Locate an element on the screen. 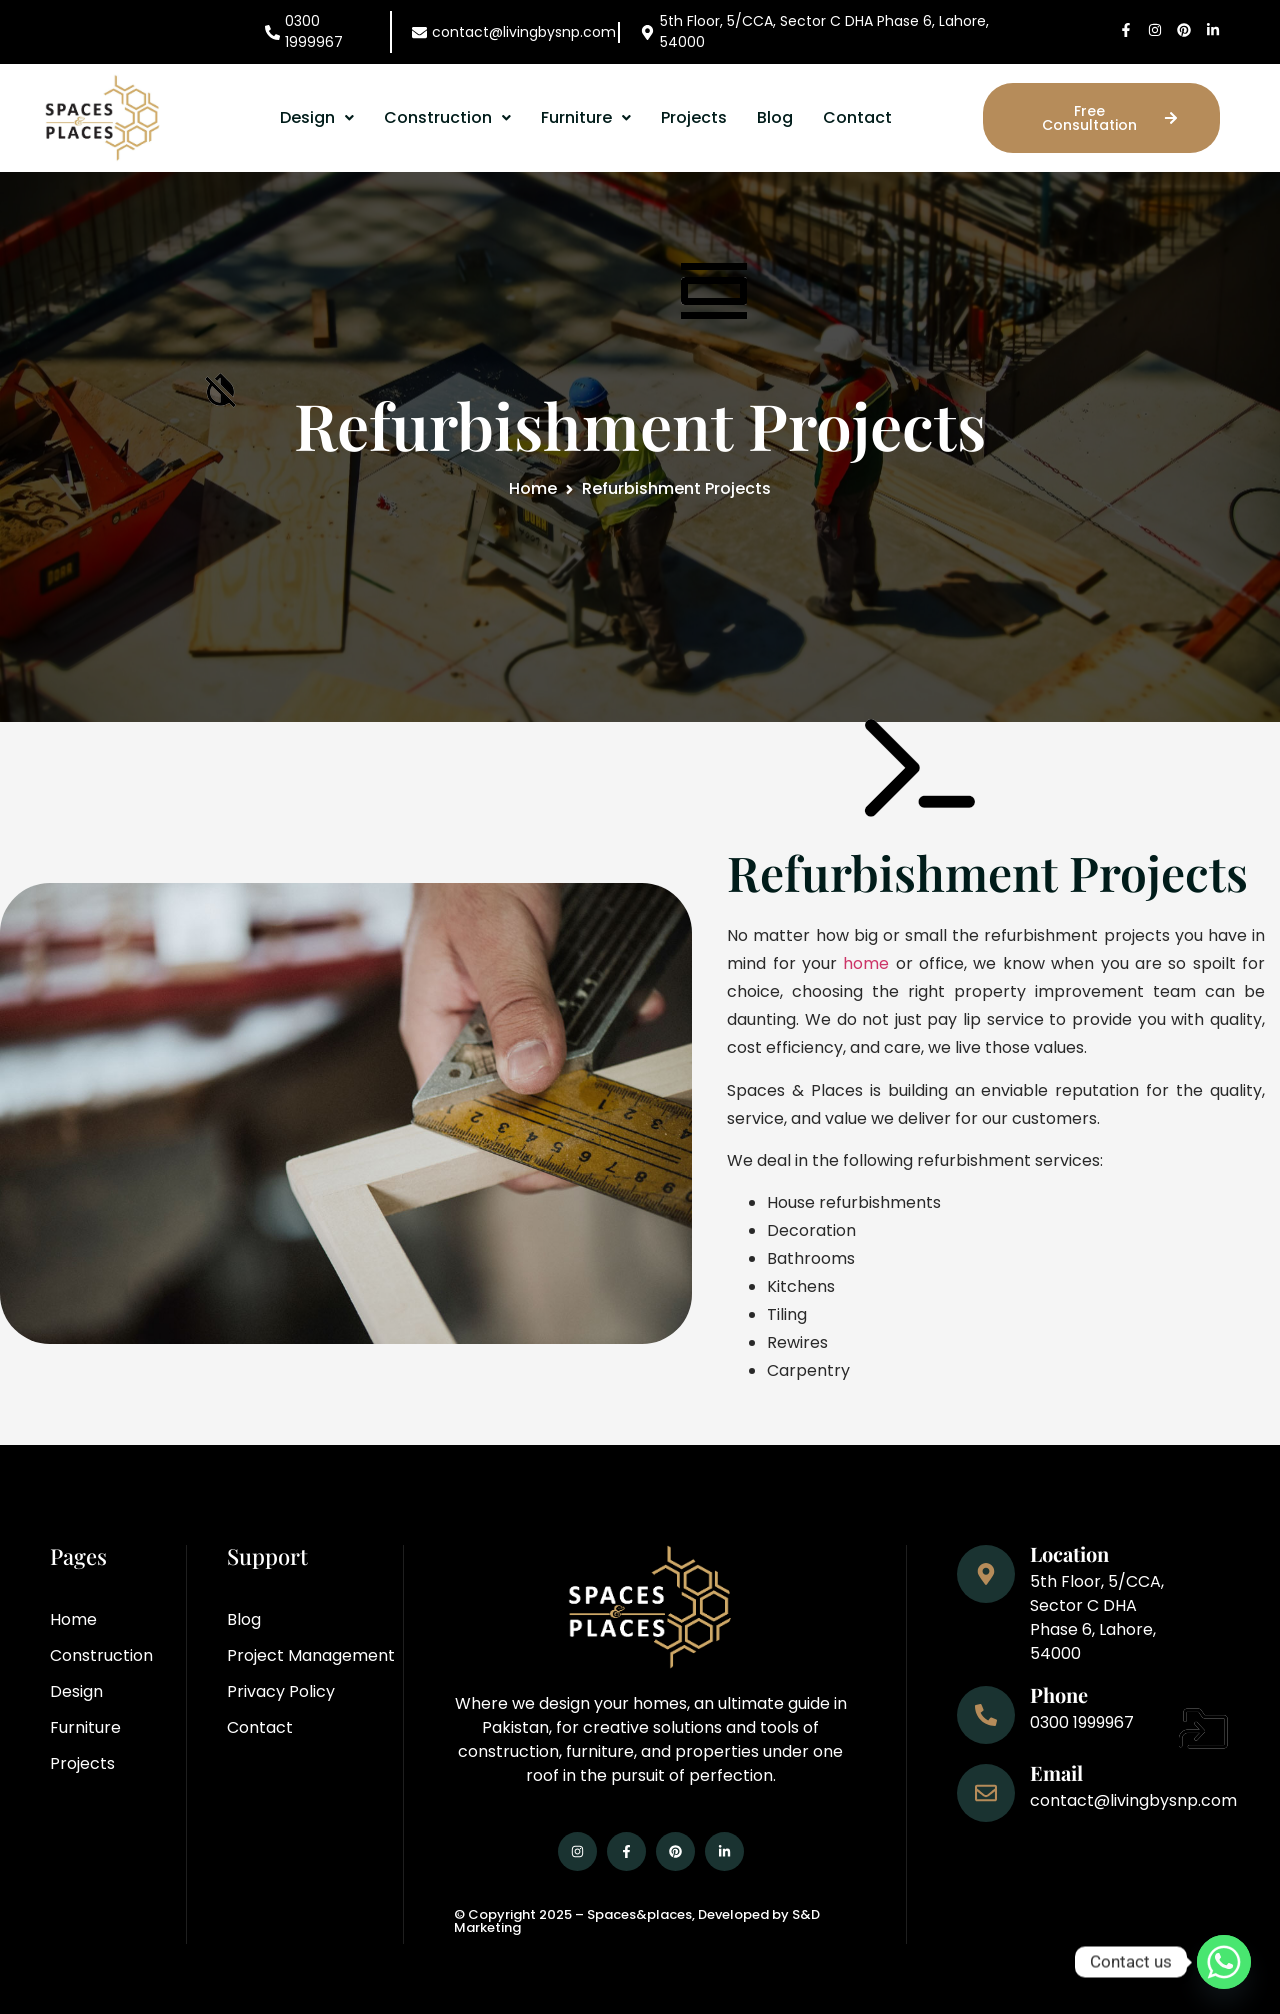 This screenshot has height=2014, width=1280. access a linked or shortcut folder is located at coordinates (1205, 1728).